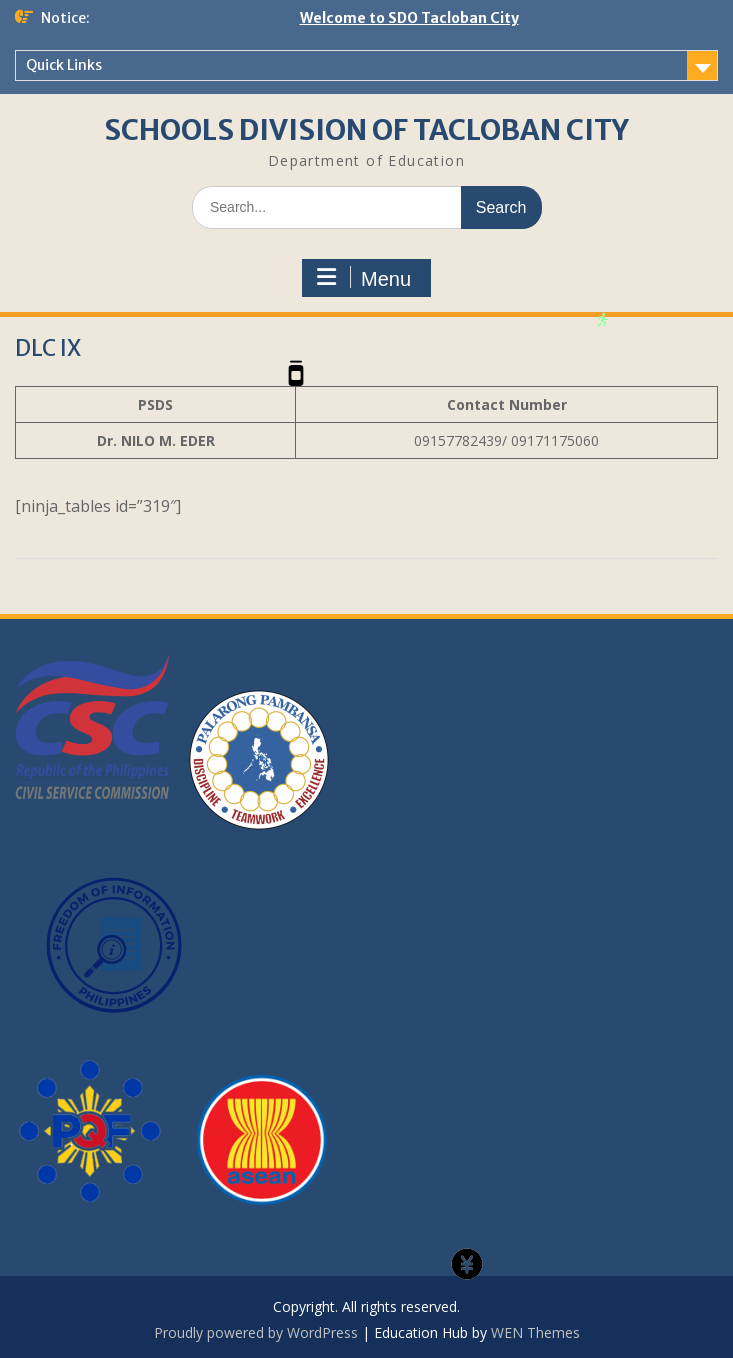 This screenshot has width=733, height=1358. Describe the element at coordinates (603, 320) in the screenshot. I see `start a running or jogging workout` at that location.